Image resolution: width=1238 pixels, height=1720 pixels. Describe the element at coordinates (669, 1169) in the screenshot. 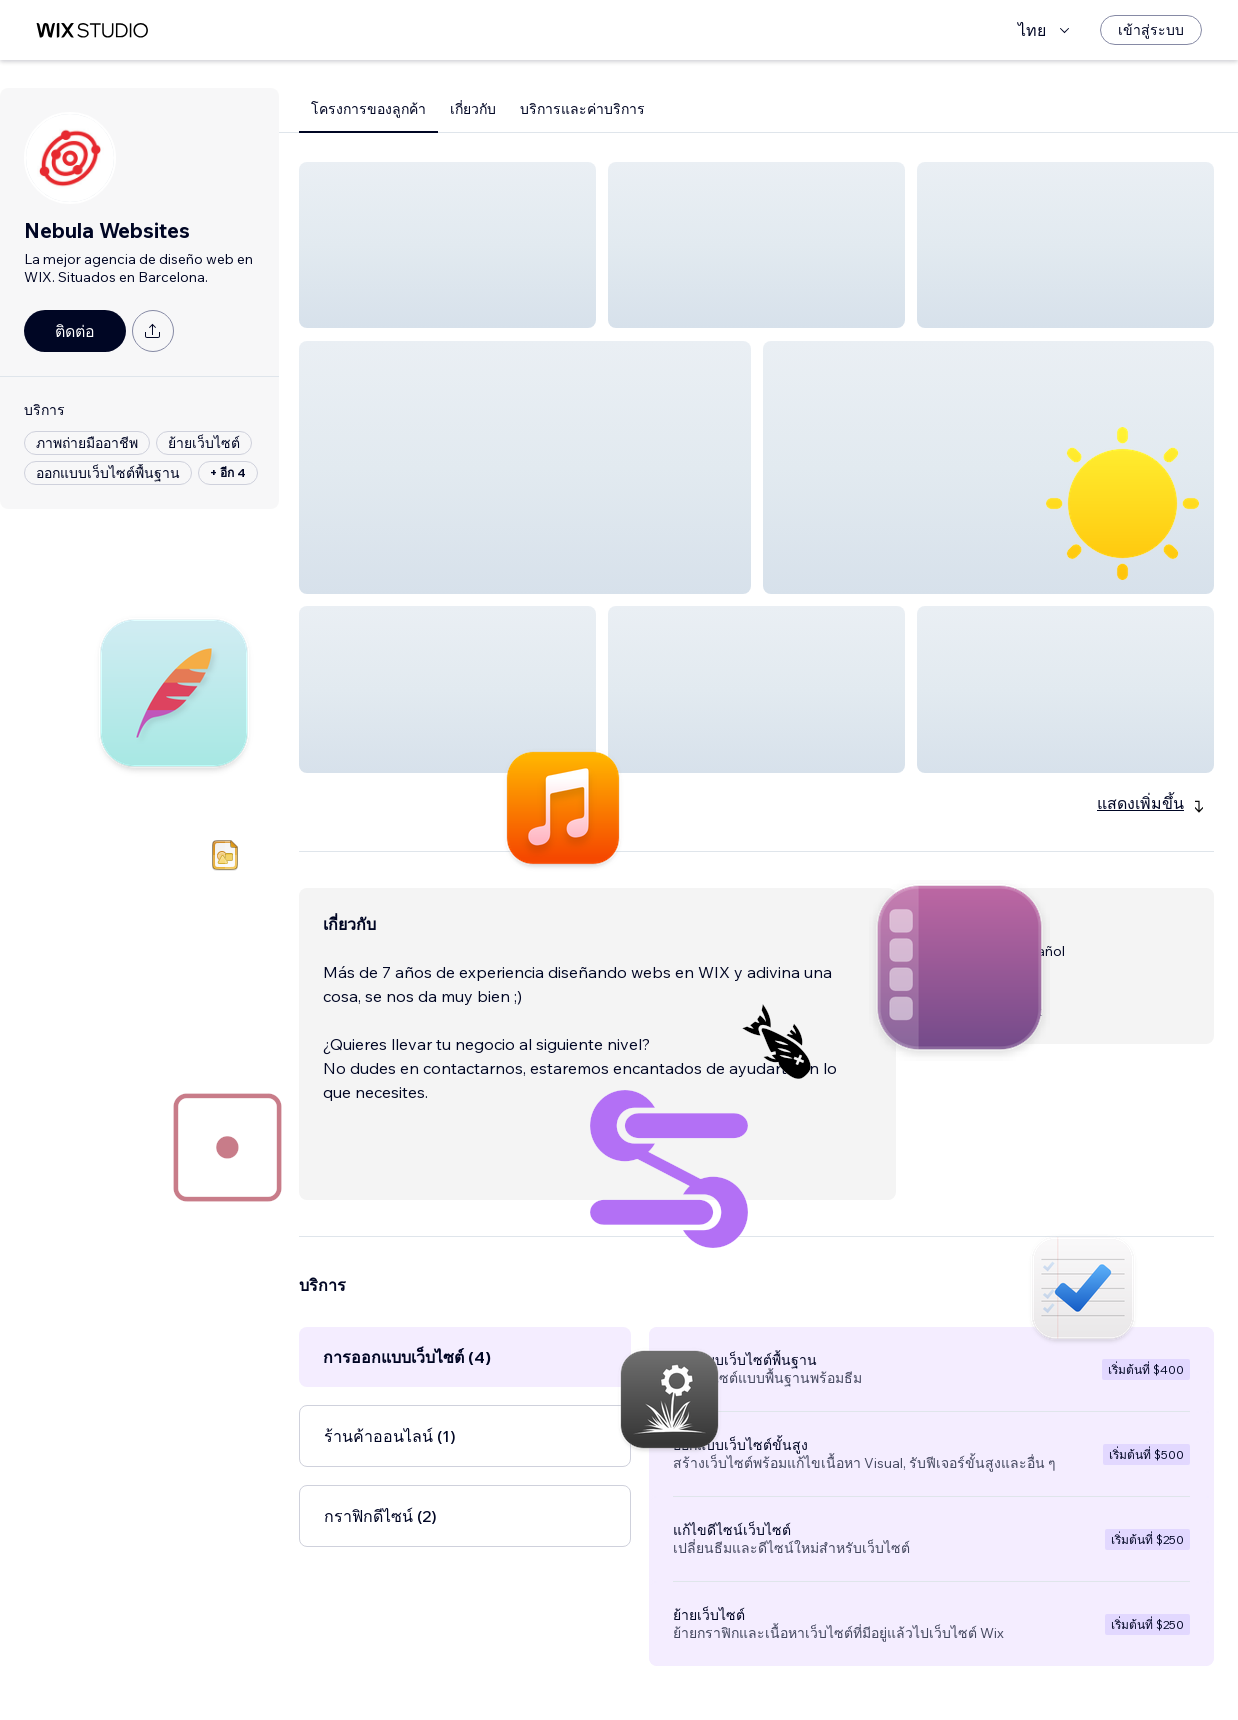

I see `connect or link two items together` at that location.